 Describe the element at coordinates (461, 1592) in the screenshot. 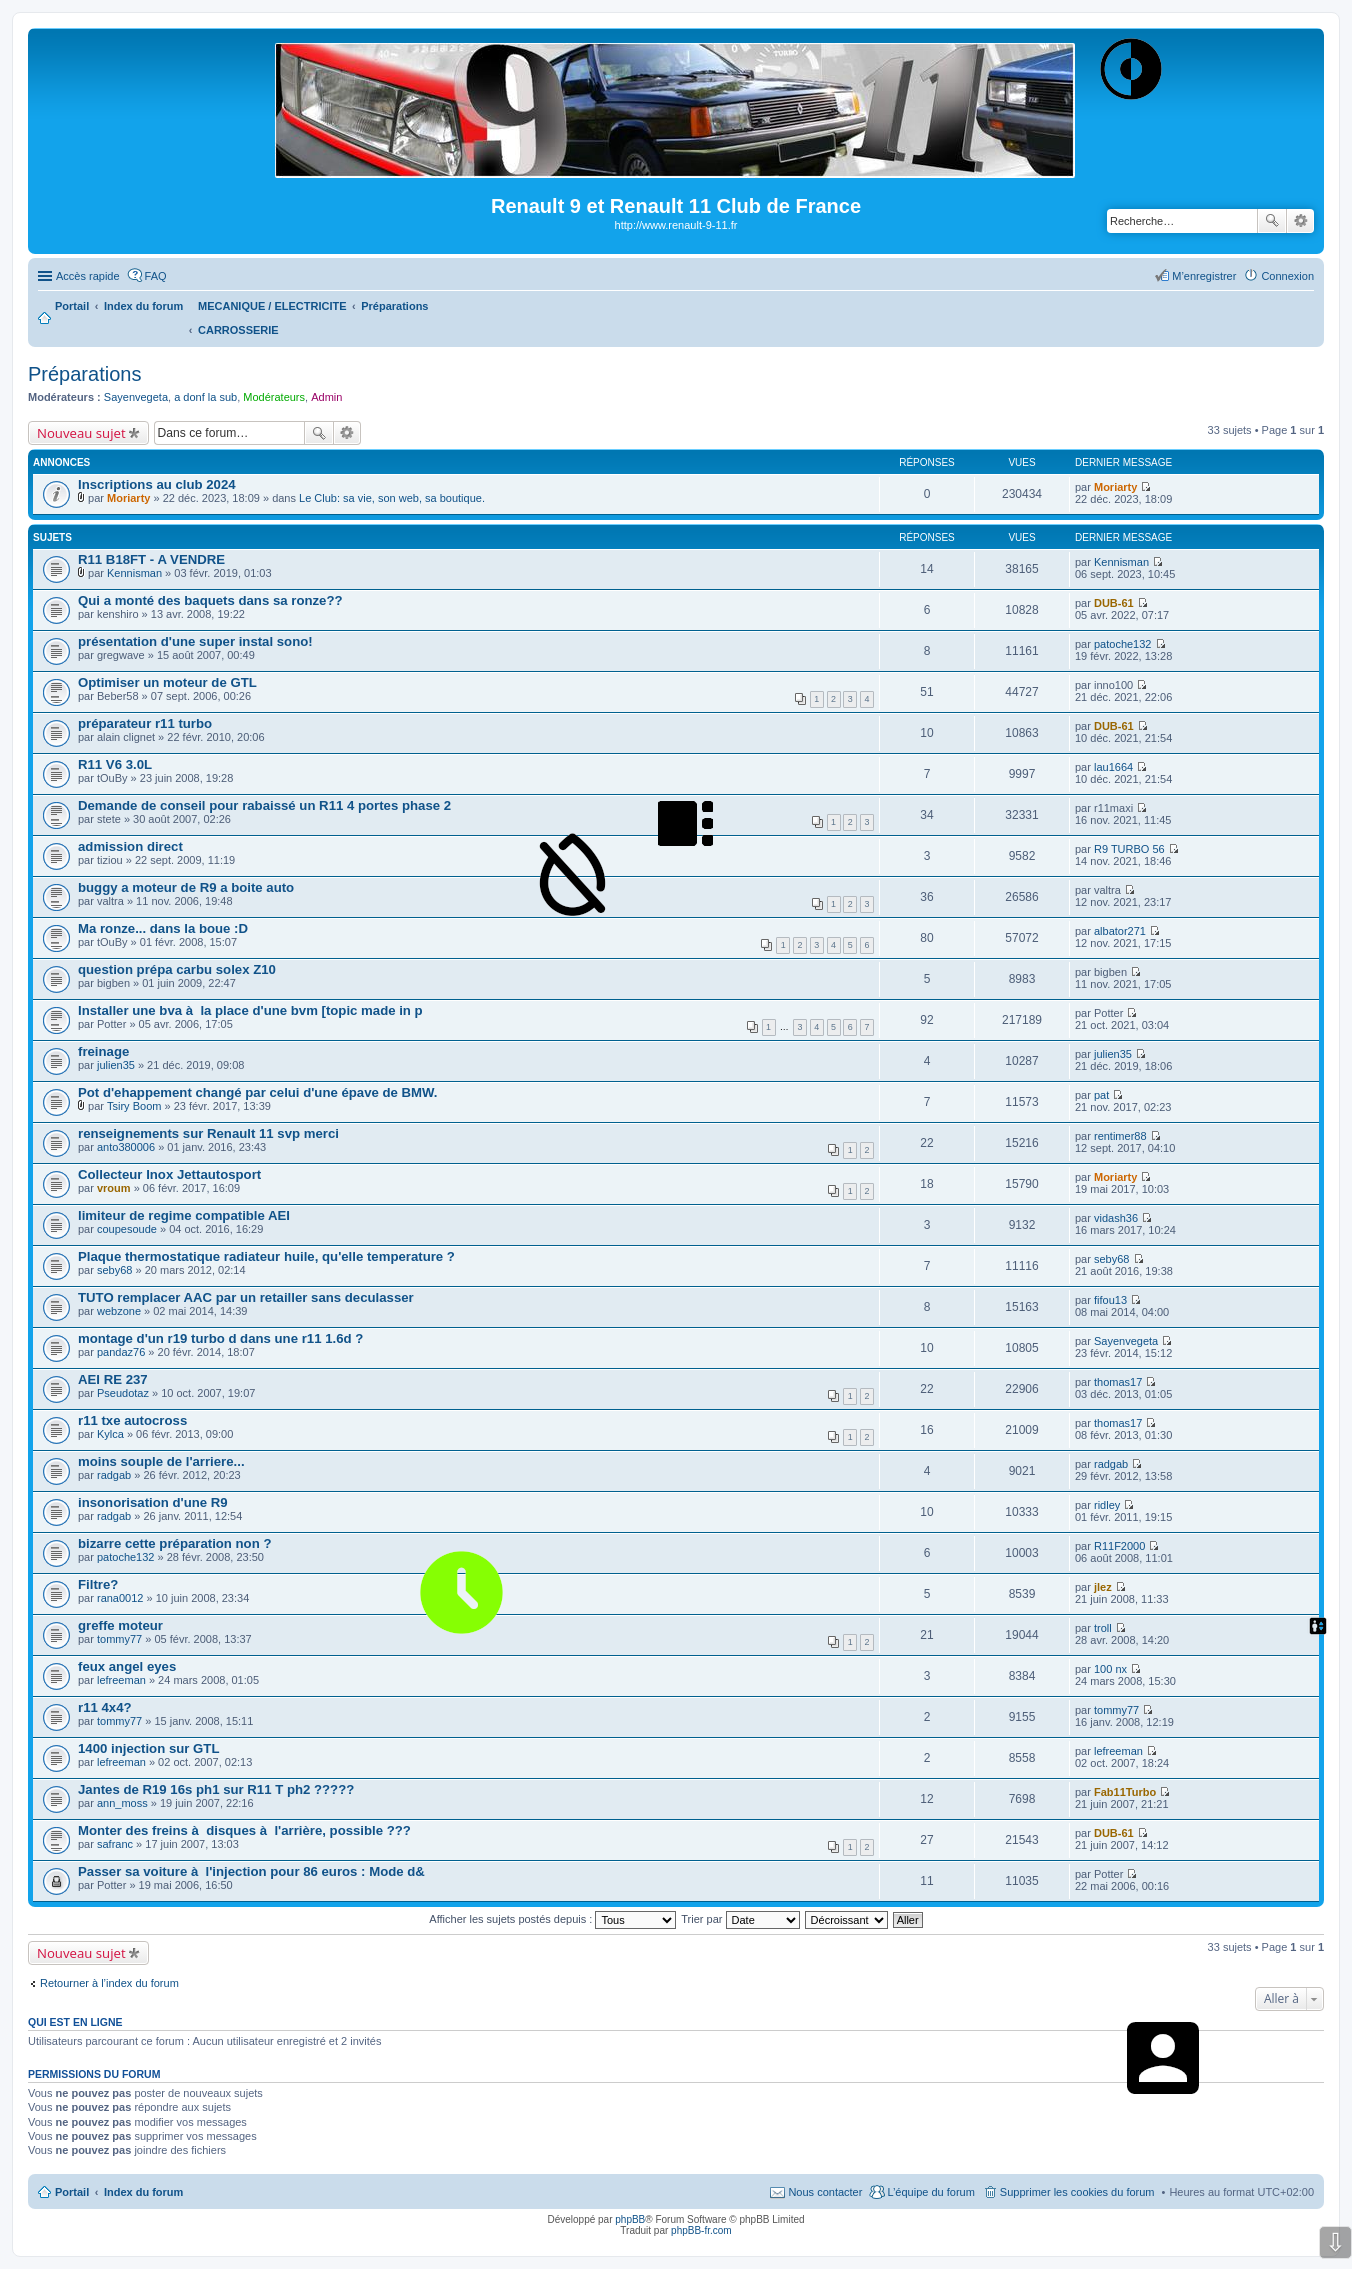

I see `view time or clock settings` at that location.